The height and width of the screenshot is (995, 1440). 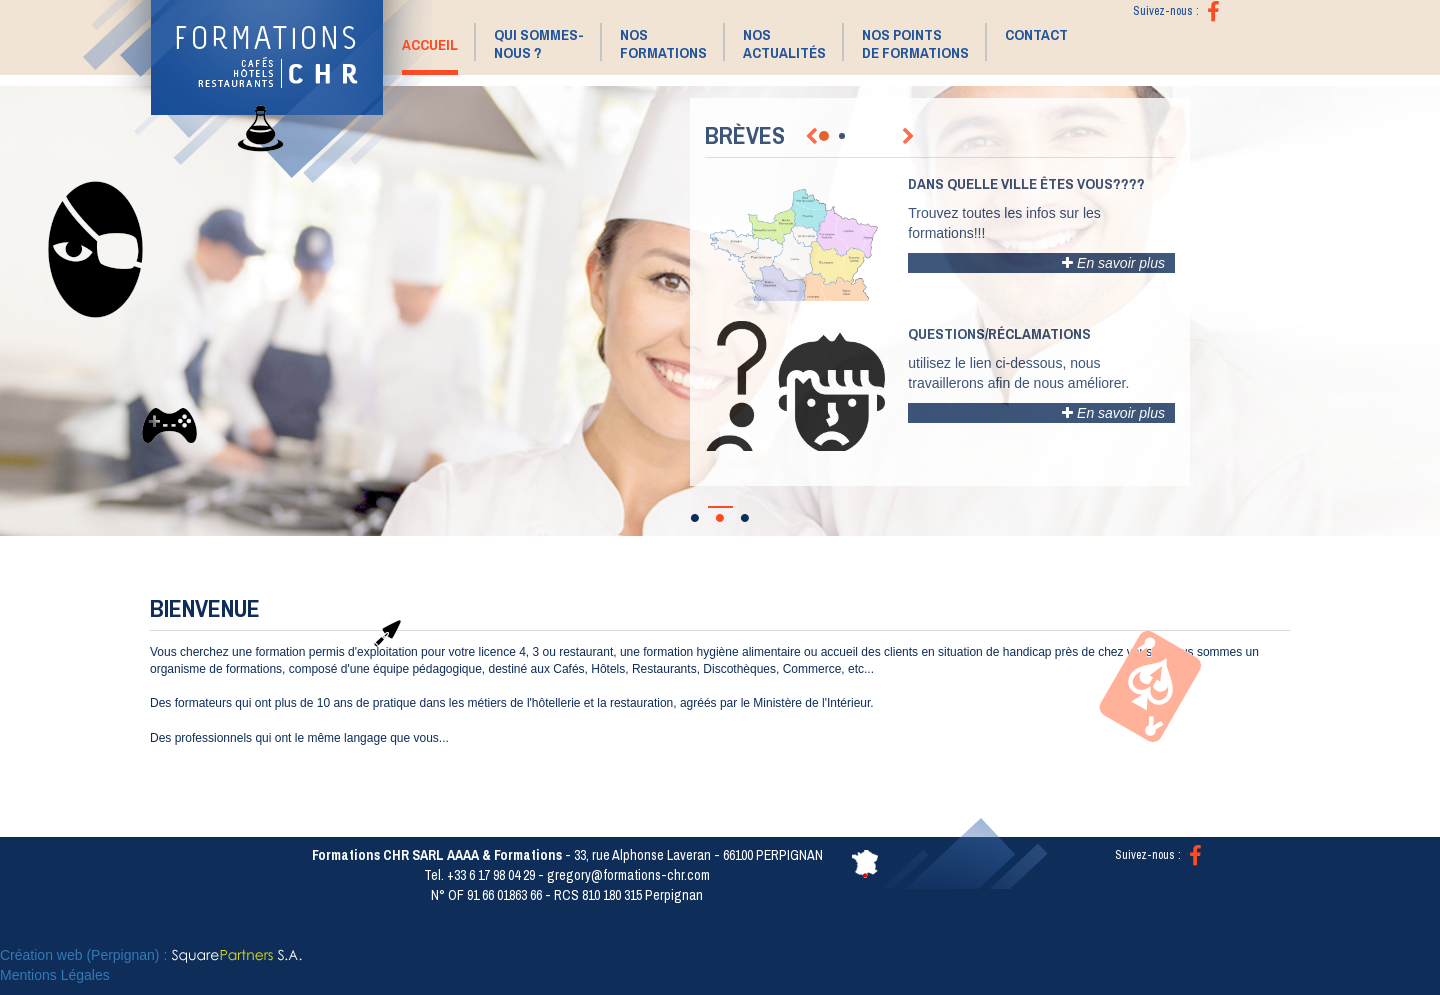 What do you see at coordinates (260, 128) in the screenshot?
I see `use a potion item from inventory` at bounding box center [260, 128].